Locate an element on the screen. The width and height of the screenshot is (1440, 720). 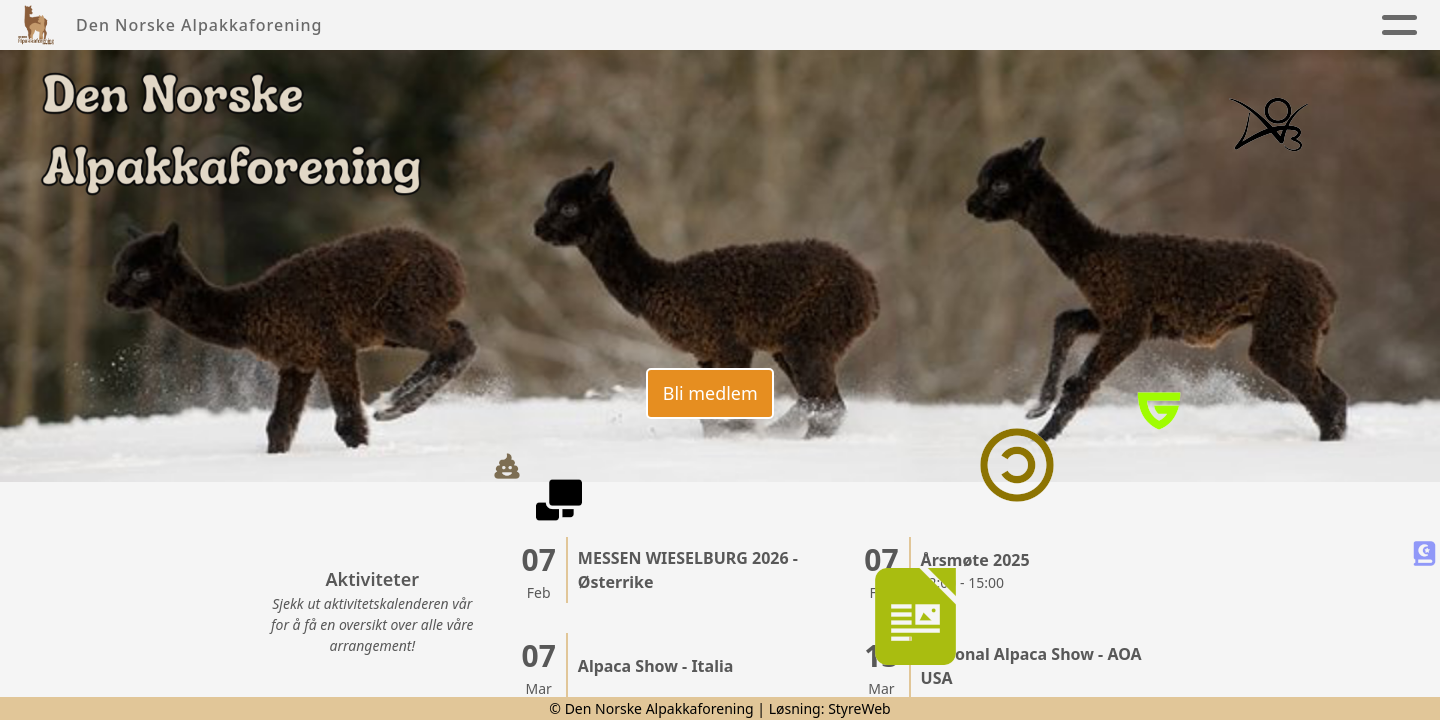
open Archive of Our Own (AO3) website is located at coordinates (1268, 124).